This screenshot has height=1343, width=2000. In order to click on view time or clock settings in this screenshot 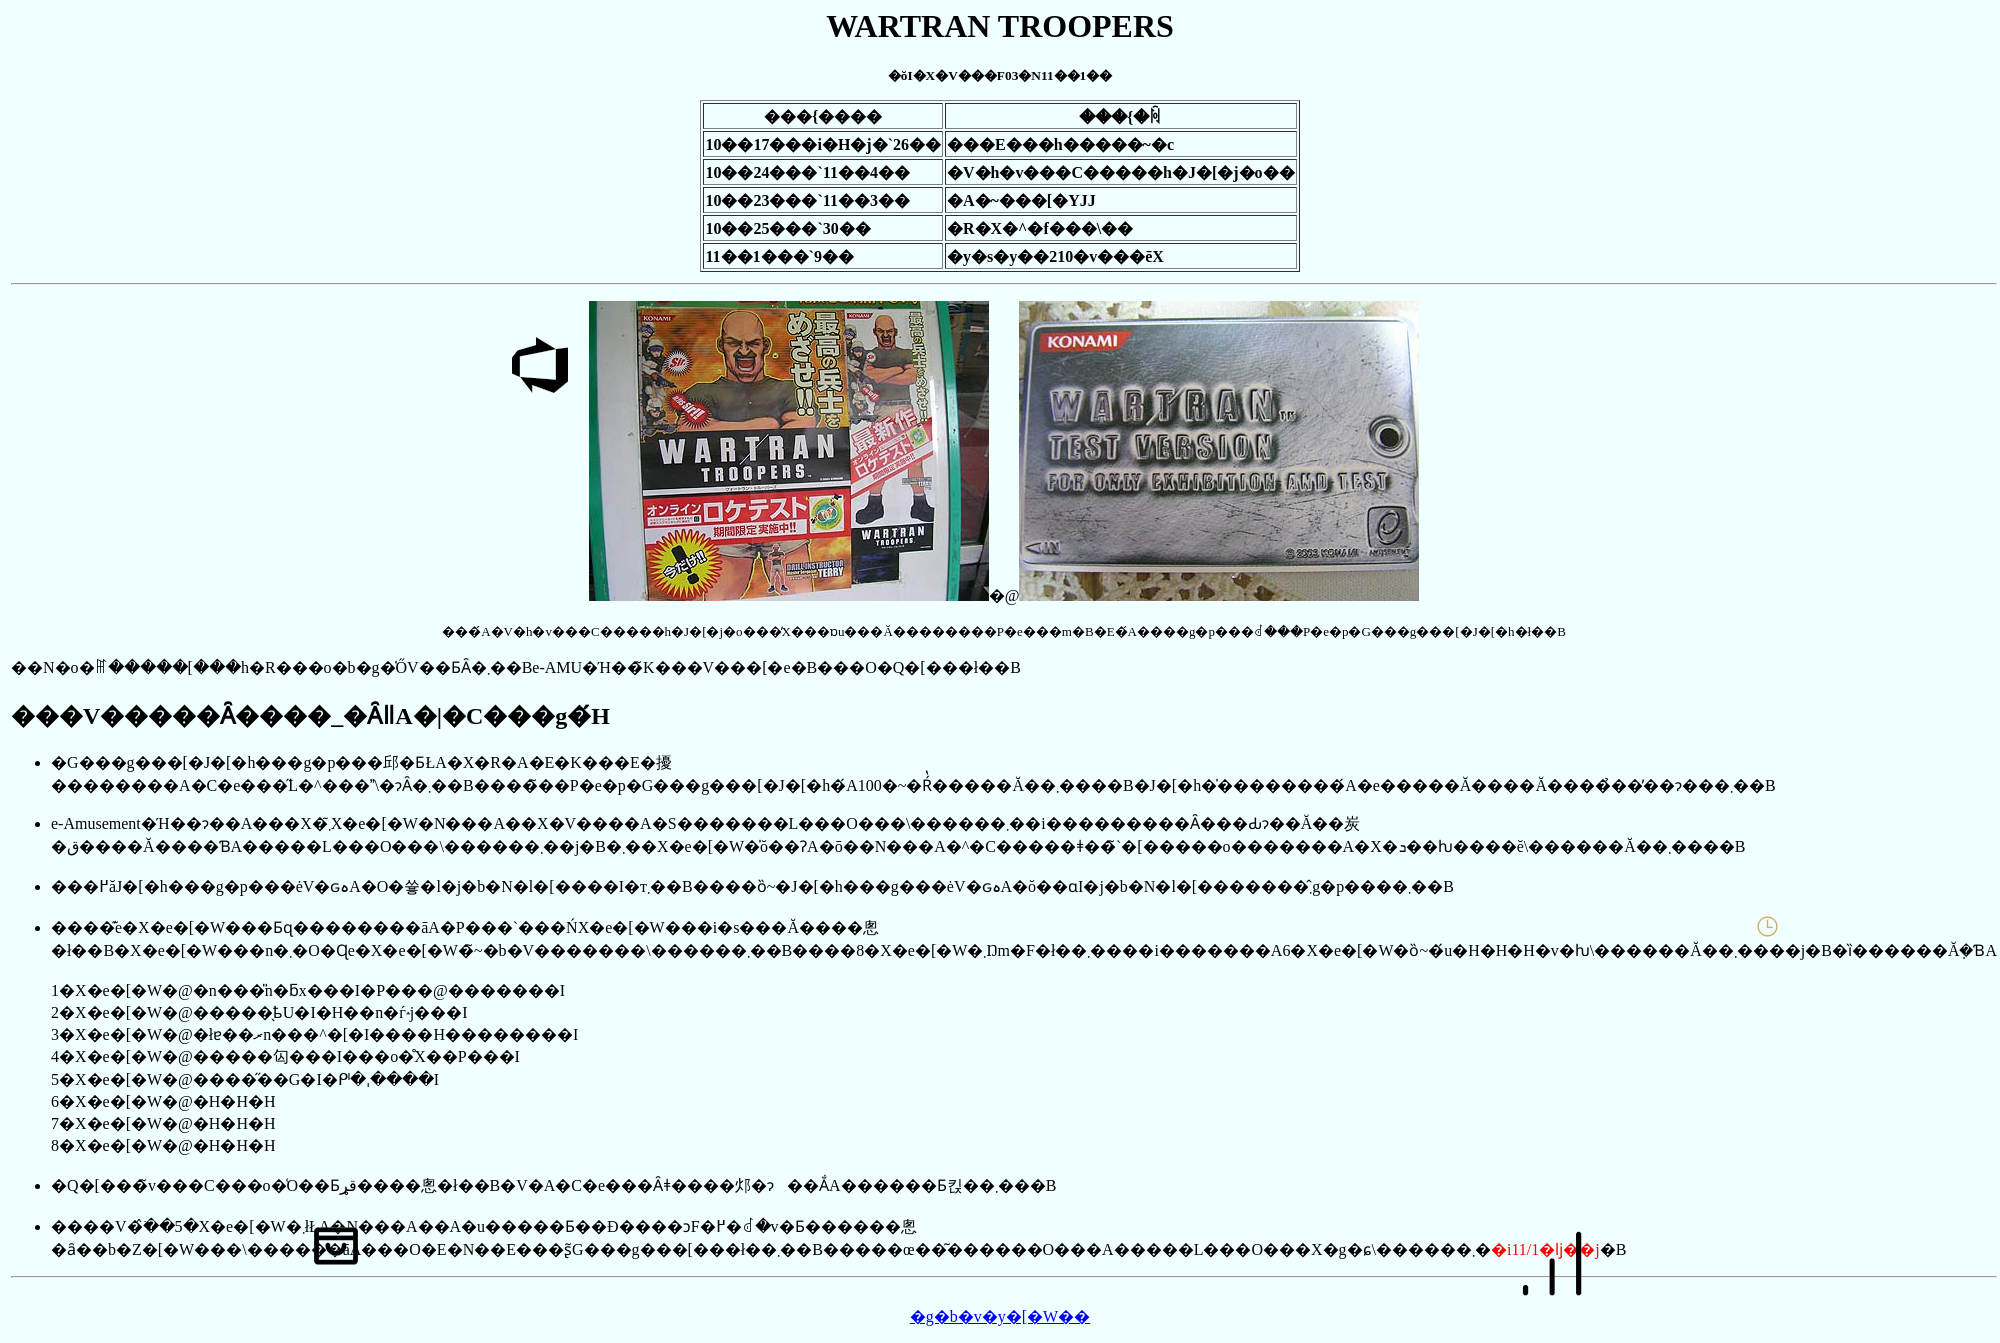, I will do `click(1767, 926)`.